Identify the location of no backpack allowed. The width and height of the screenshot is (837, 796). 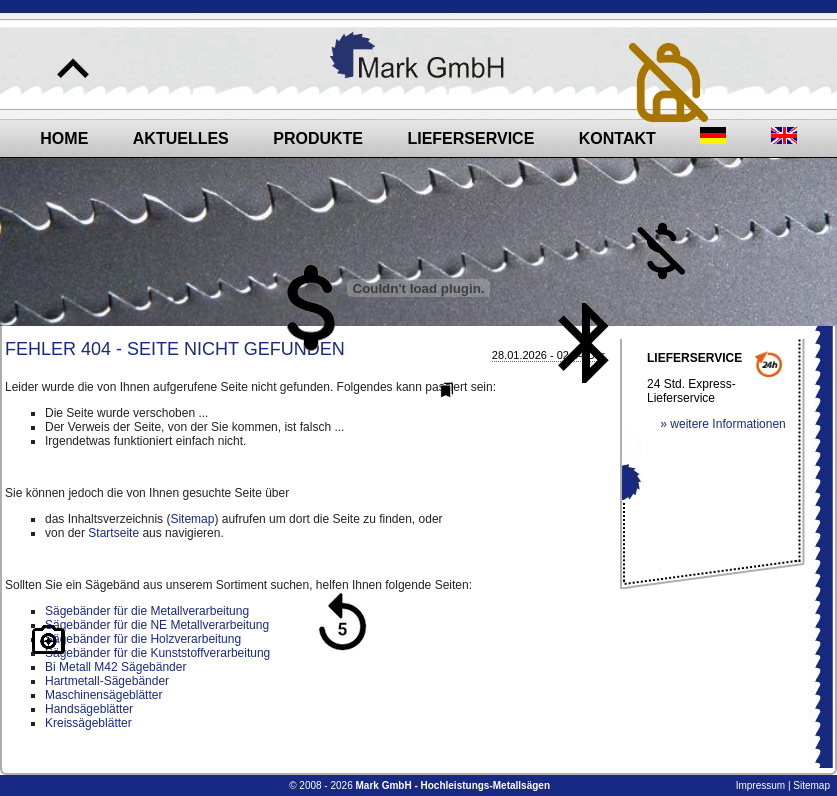
(668, 82).